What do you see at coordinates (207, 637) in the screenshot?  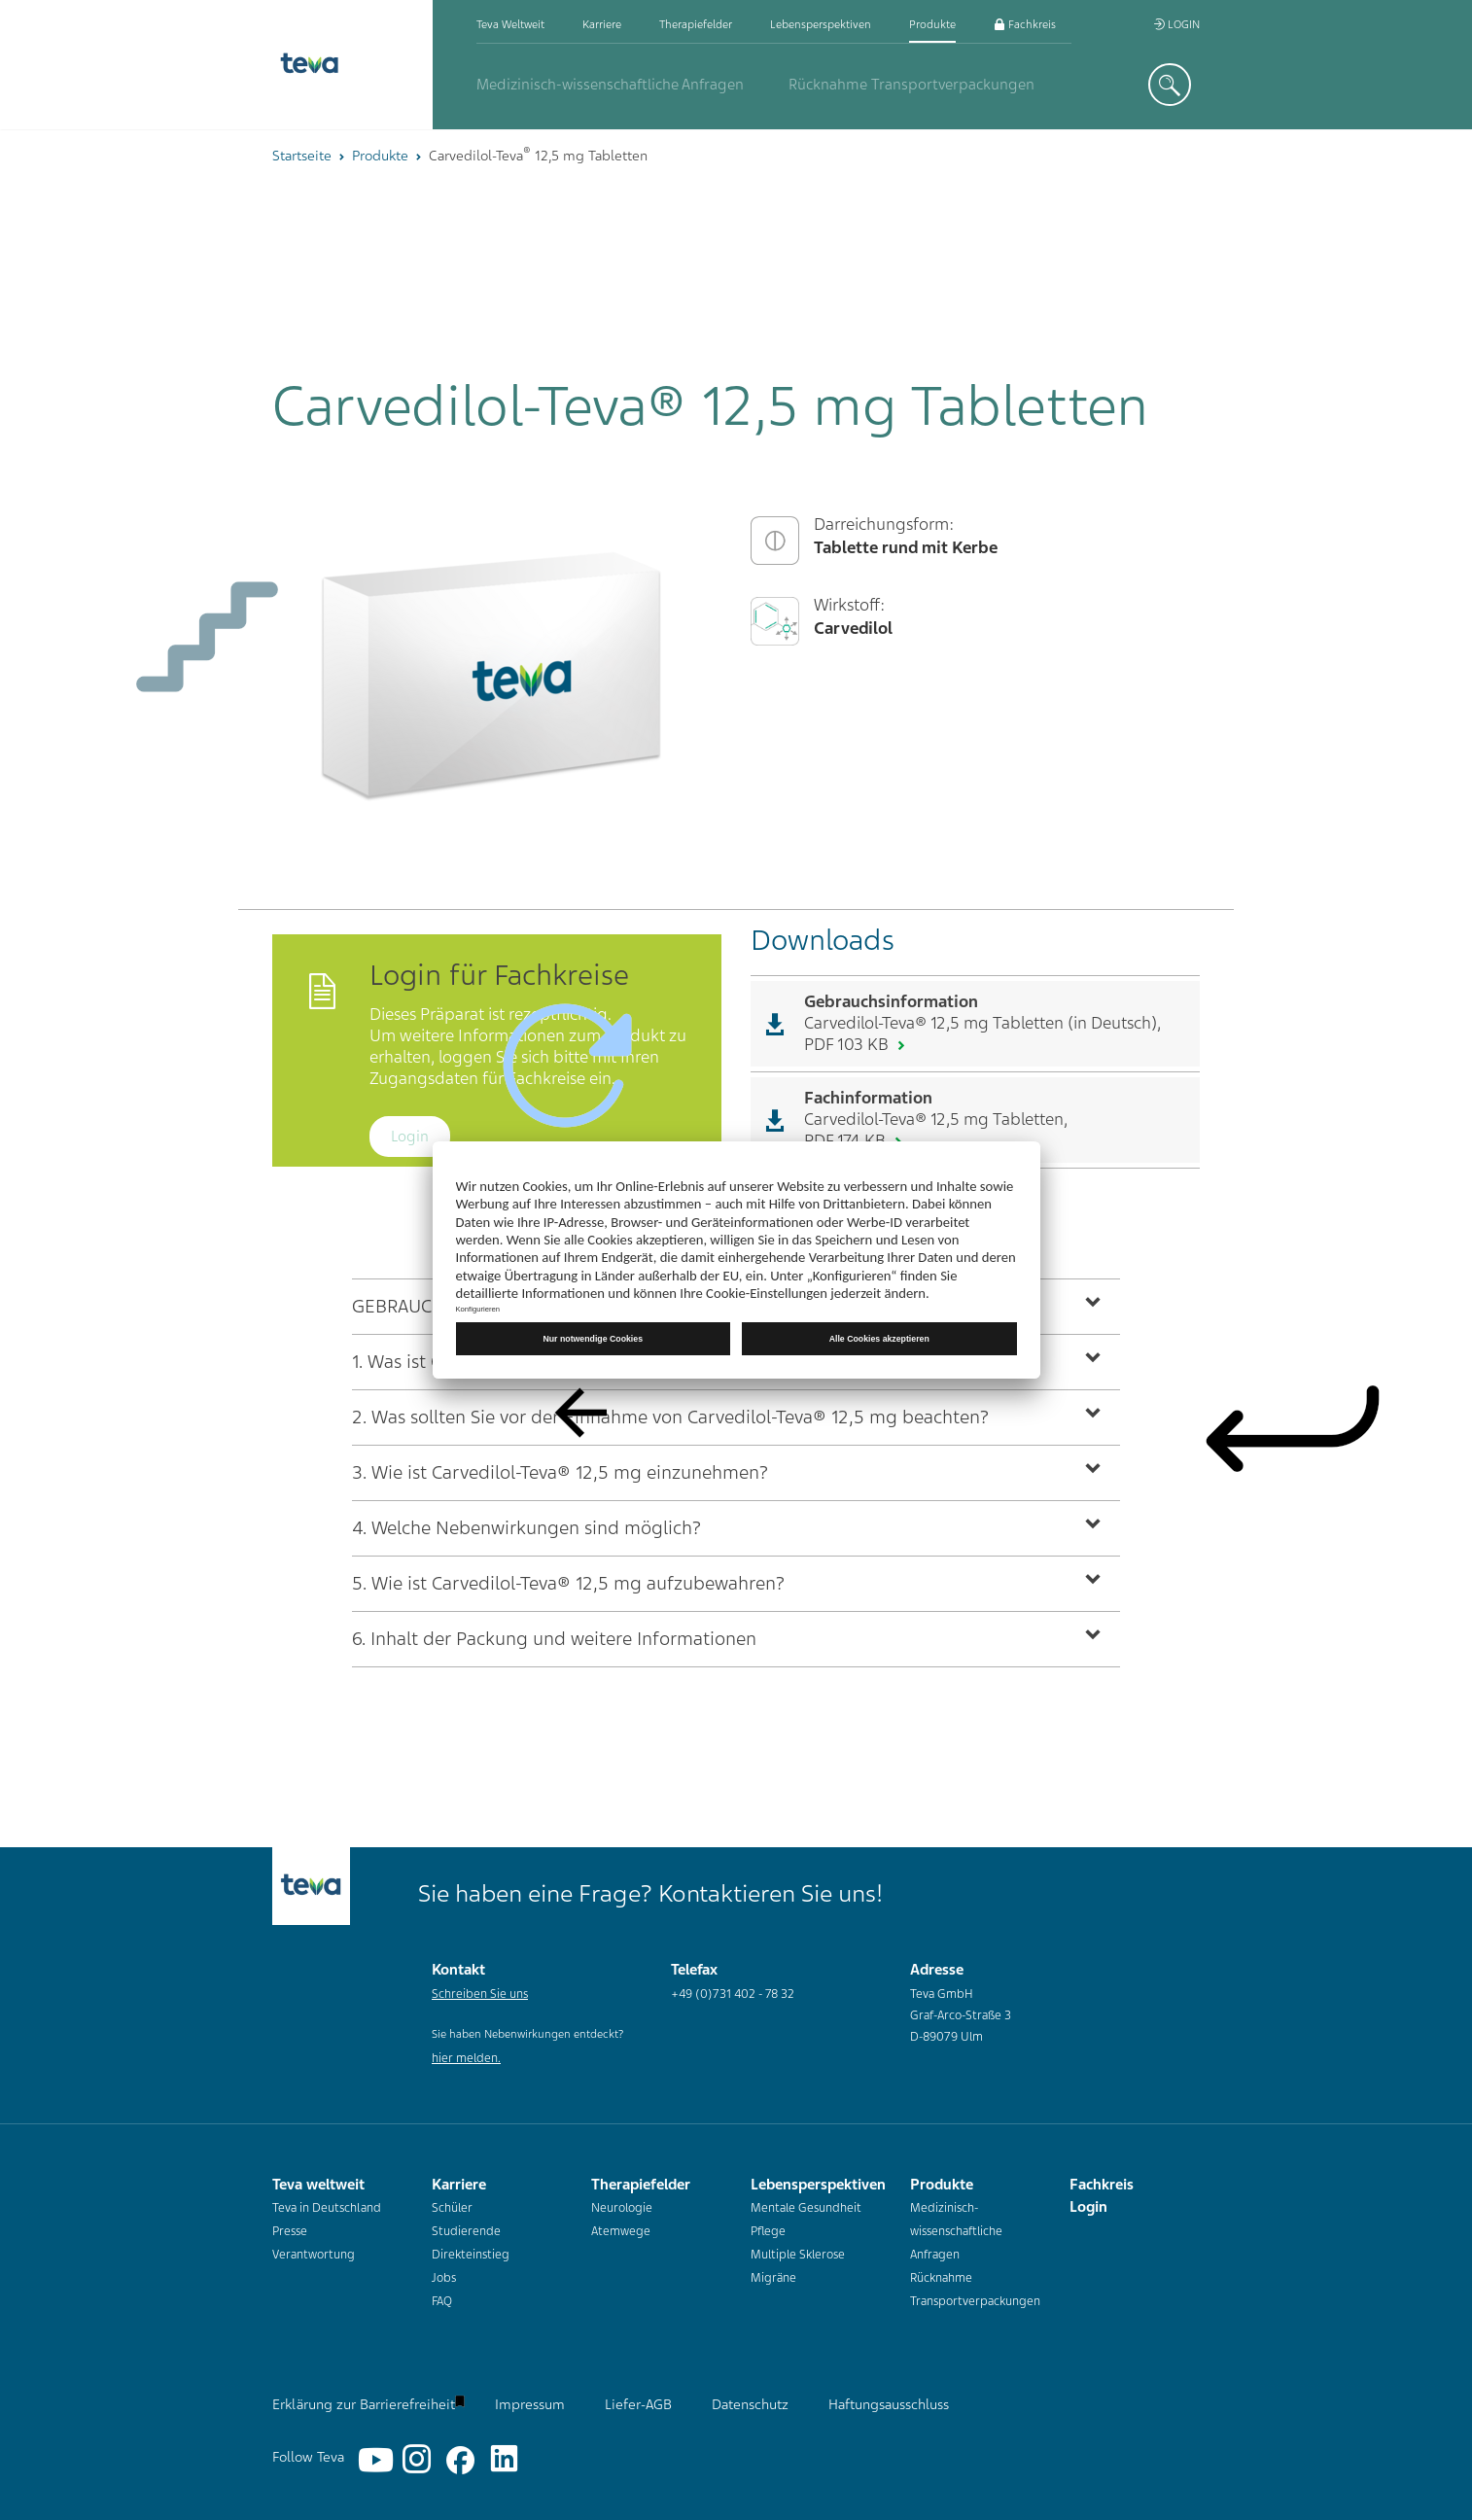 I see `indicates stairs or stairwell access` at bounding box center [207, 637].